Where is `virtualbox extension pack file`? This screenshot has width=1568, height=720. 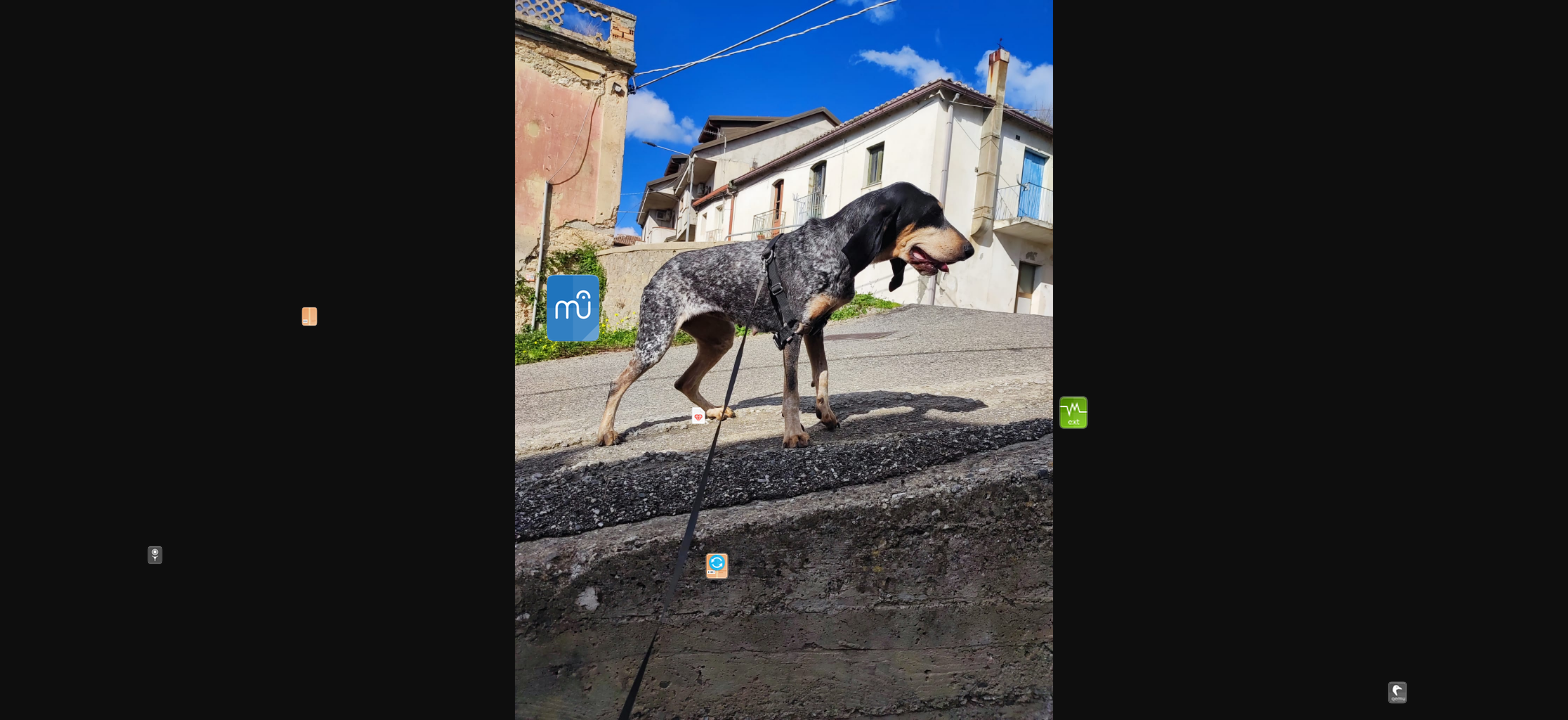 virtualbox extension pack file is located at coordinates (1073, 412).